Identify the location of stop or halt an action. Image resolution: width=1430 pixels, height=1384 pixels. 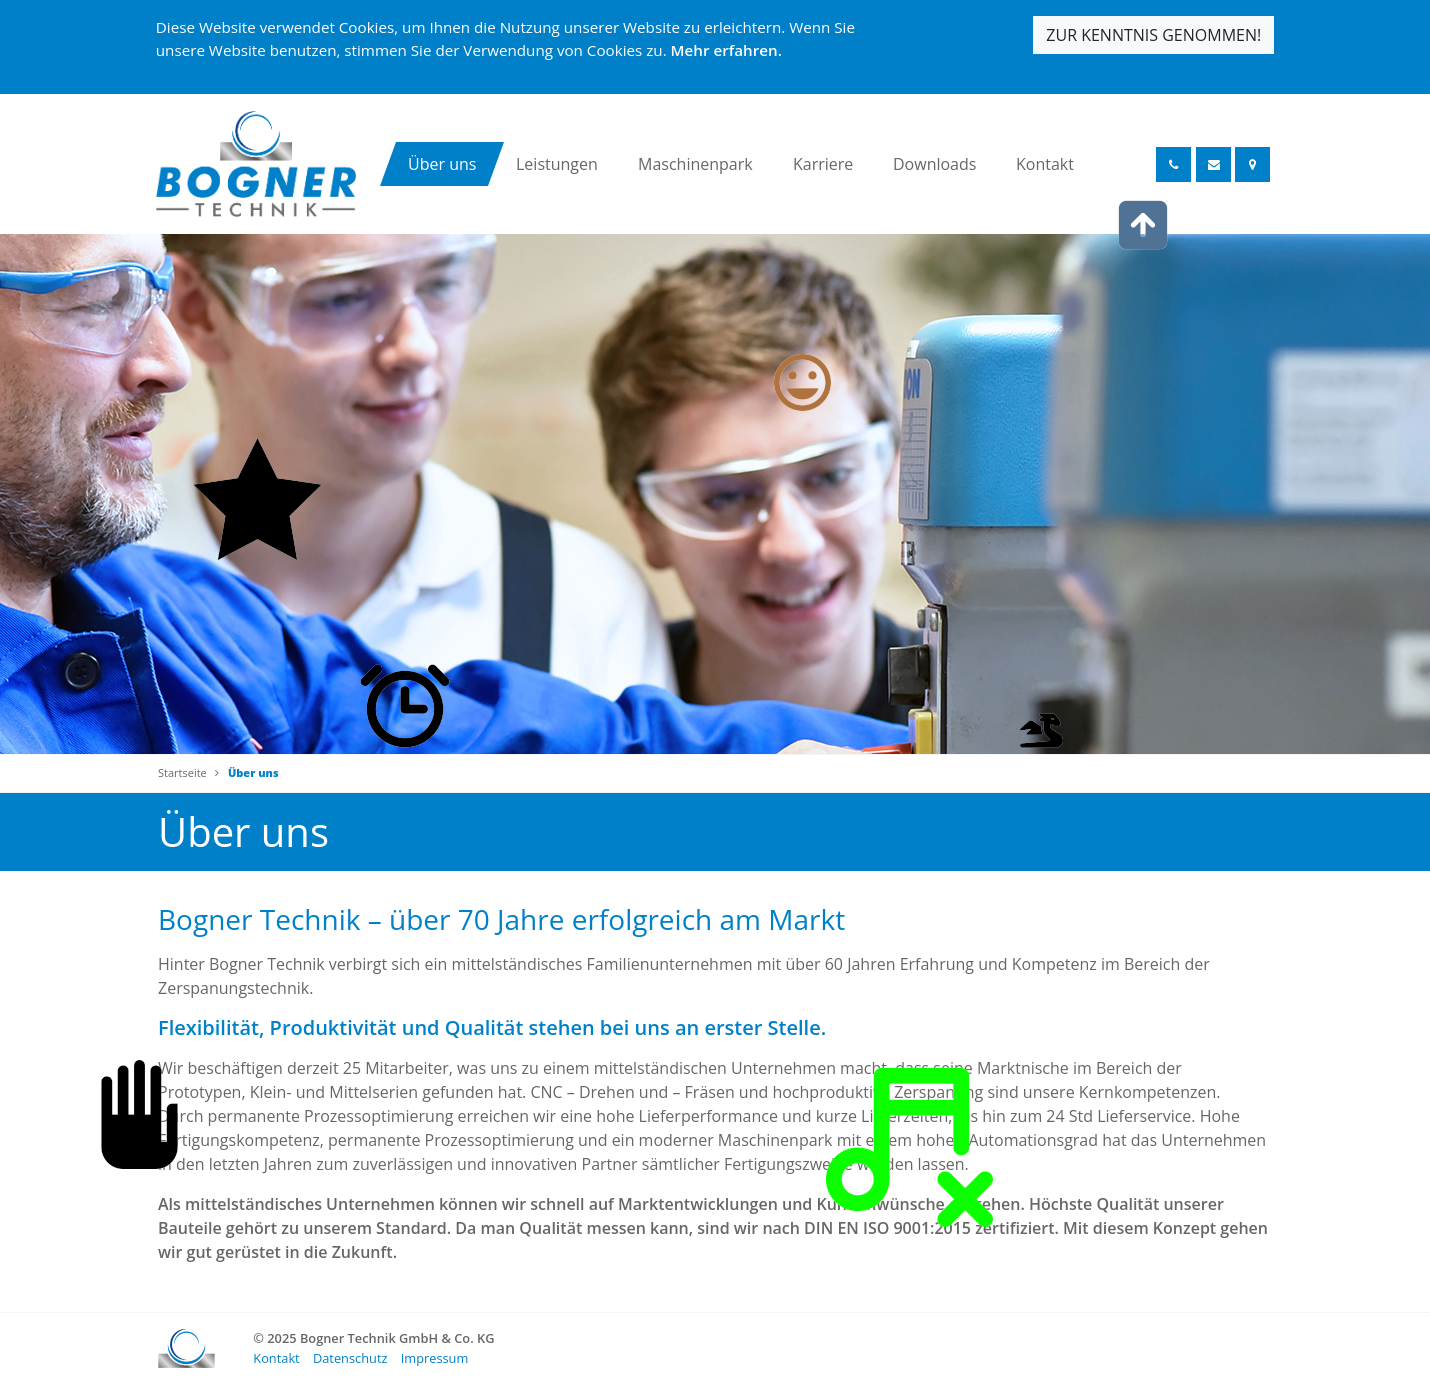
(139, 1114).